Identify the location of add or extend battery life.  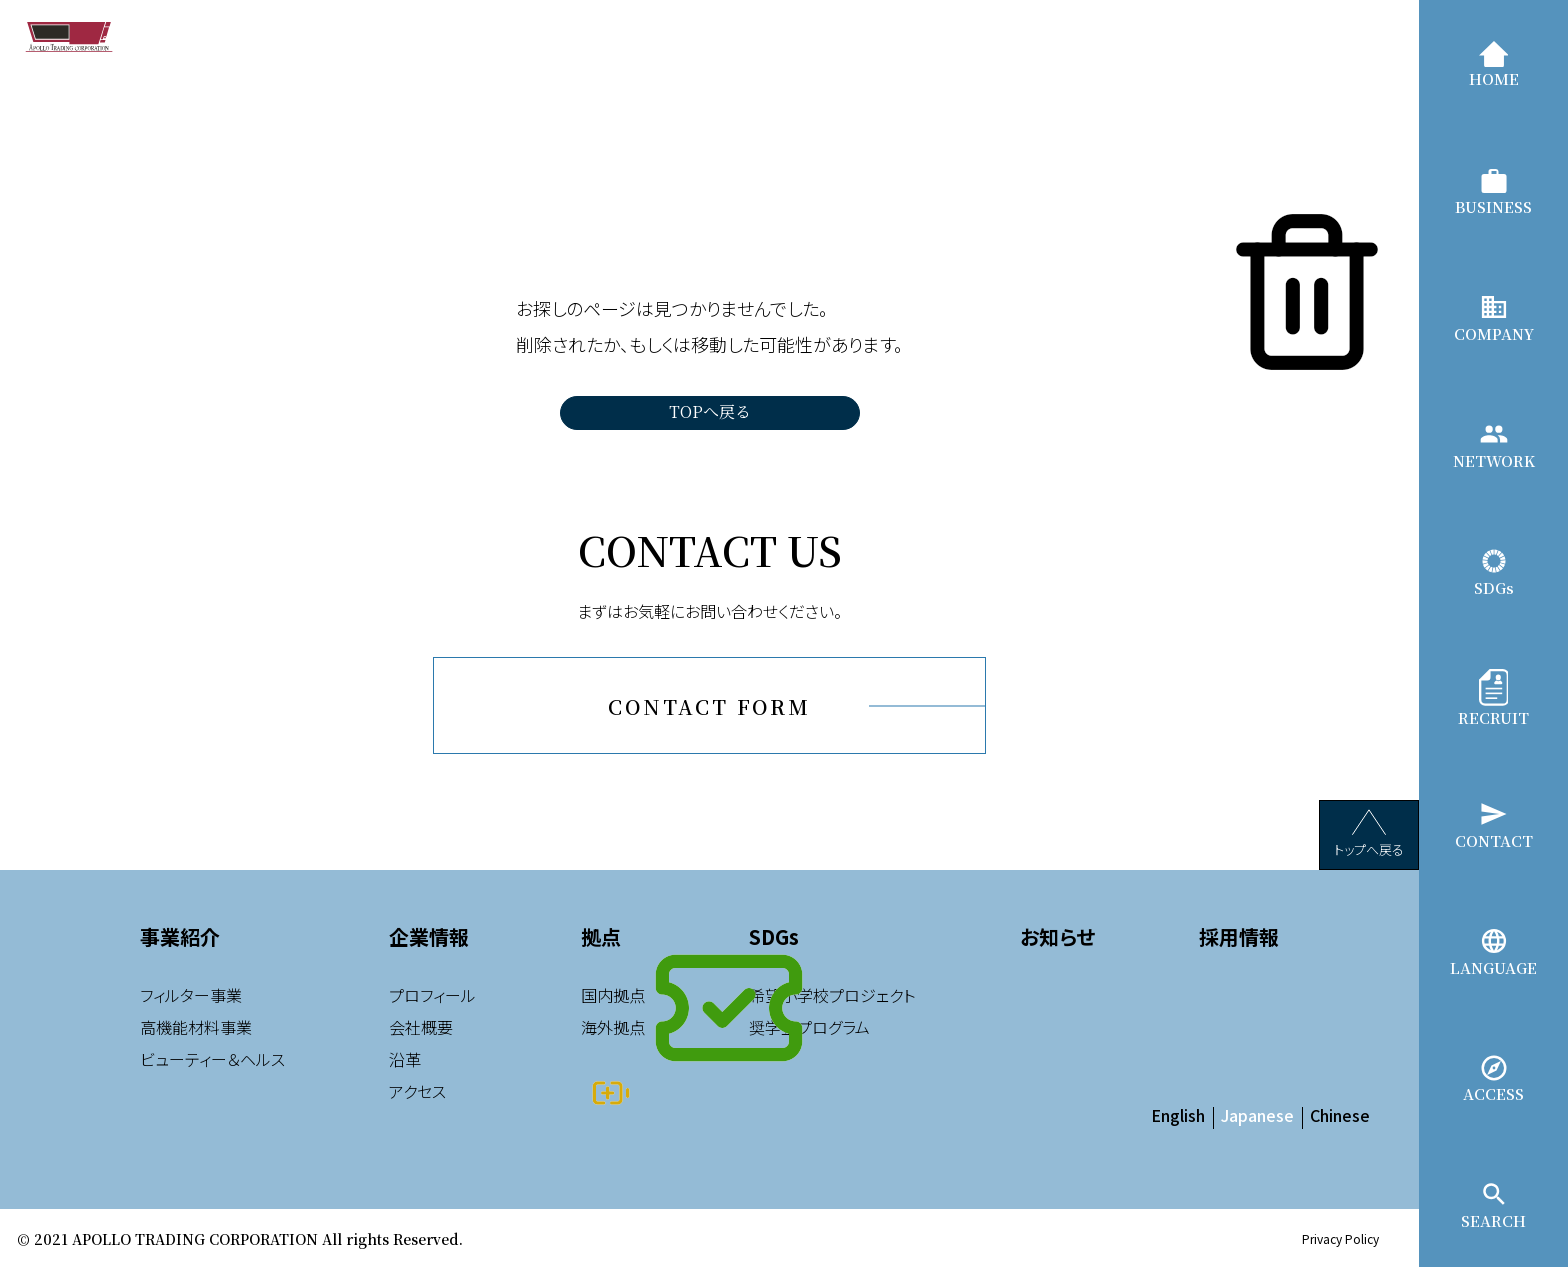
(611, 1093).